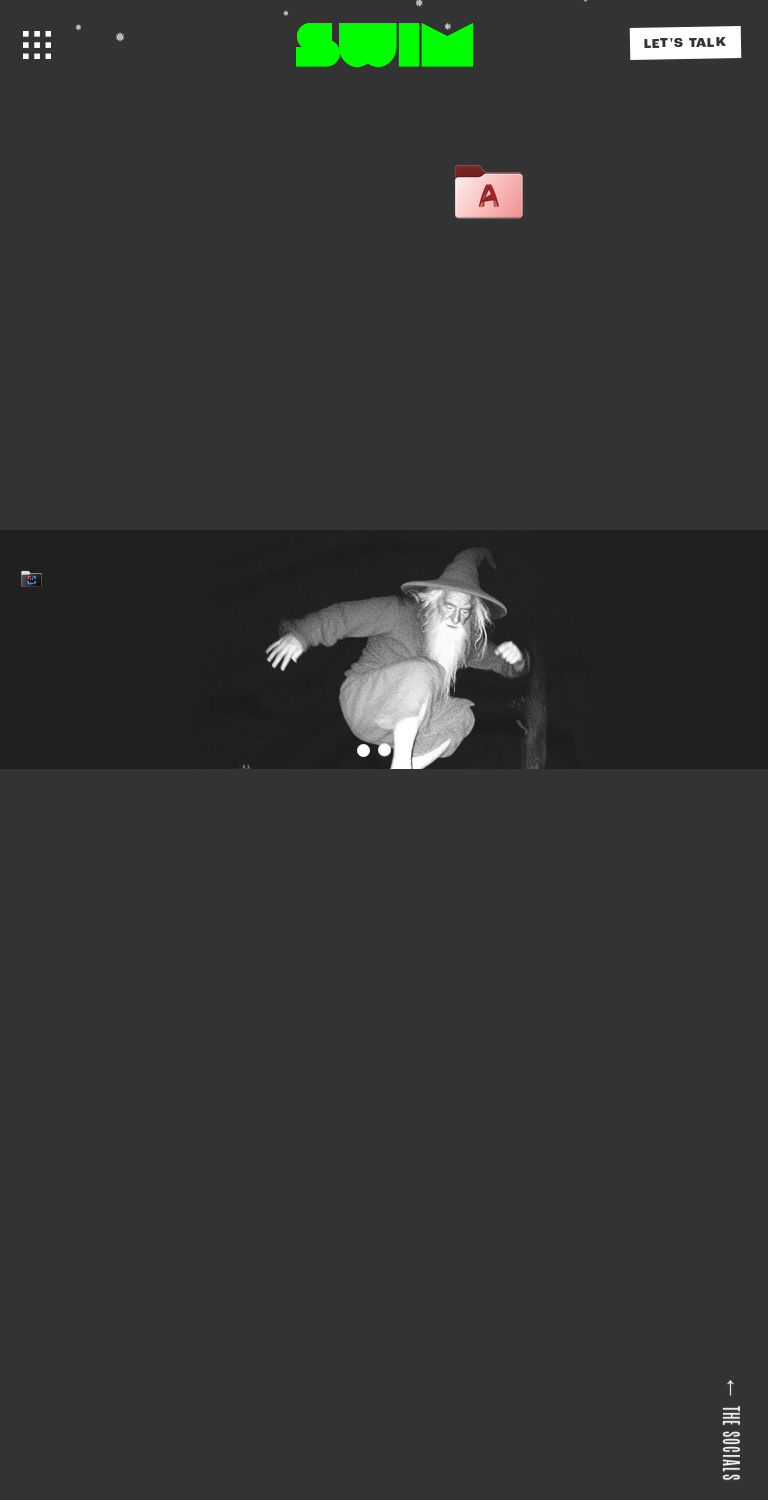 The width and height of the screenshot is (768, 1500). Describe the element at coordinates (488, 193) in the screenshot. I see `folder containing AutoCAD project files` at that location.